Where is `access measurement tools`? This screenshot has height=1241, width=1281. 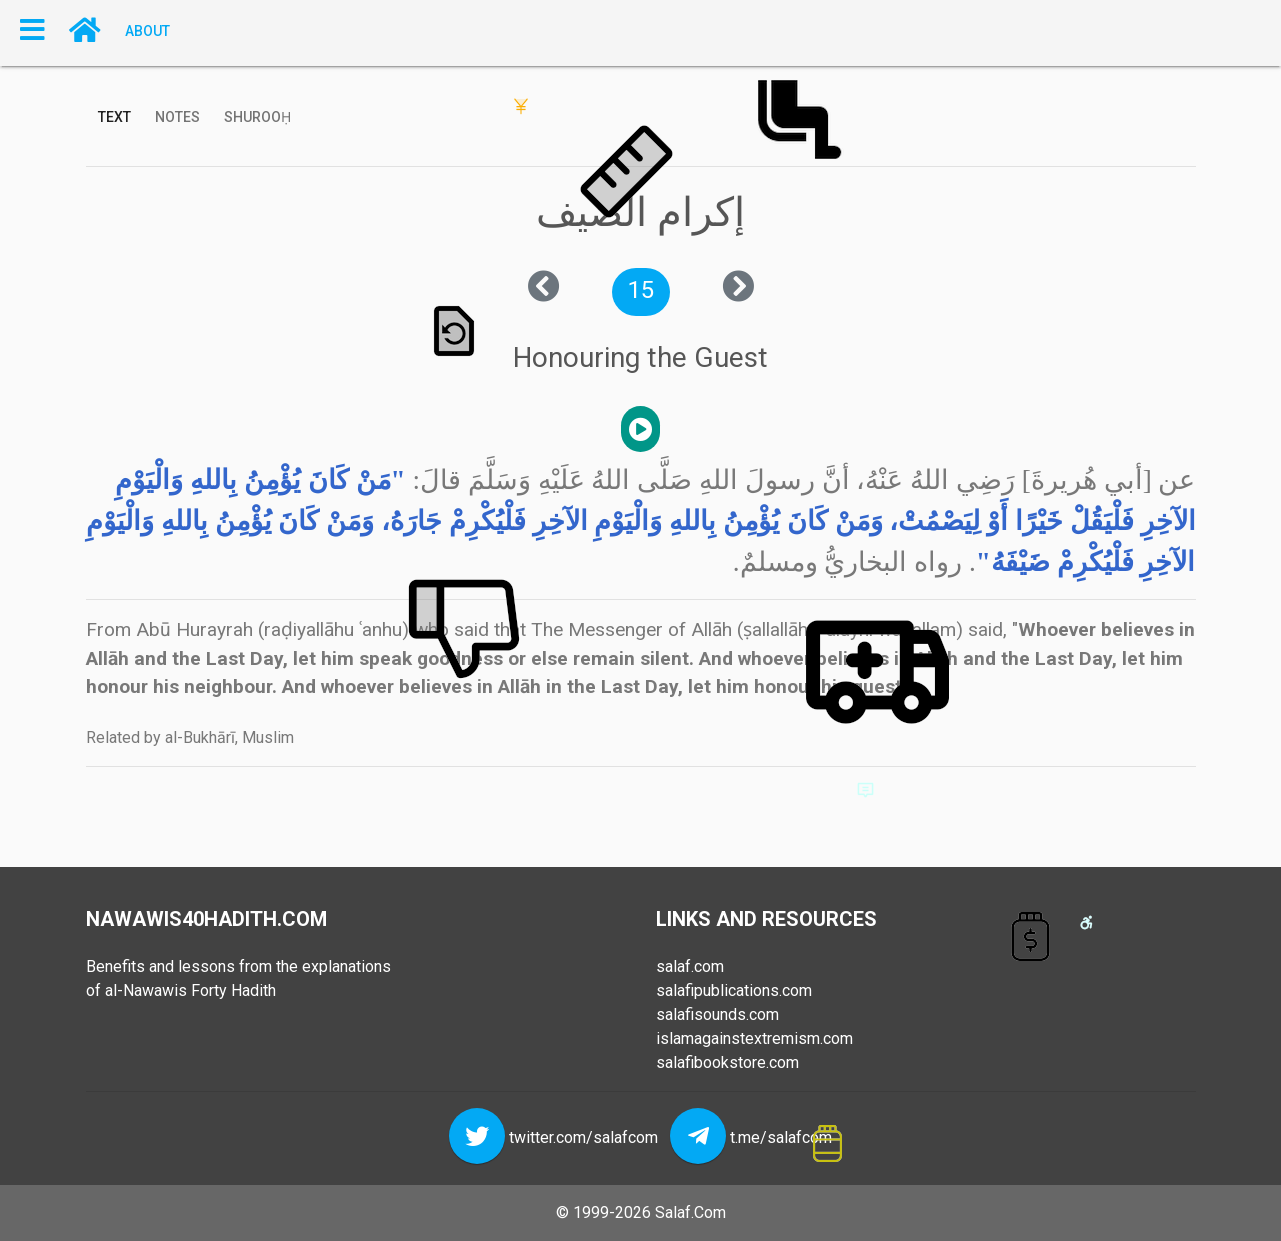
access measurement tools is located at coordinates (626, 171).